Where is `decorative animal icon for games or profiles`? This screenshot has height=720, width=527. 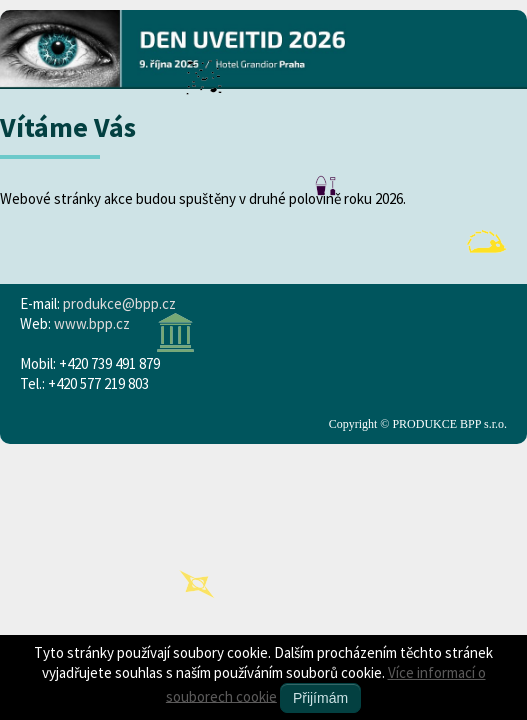 decorative animal icon for games or profiles is located at coordinates (486, 241).